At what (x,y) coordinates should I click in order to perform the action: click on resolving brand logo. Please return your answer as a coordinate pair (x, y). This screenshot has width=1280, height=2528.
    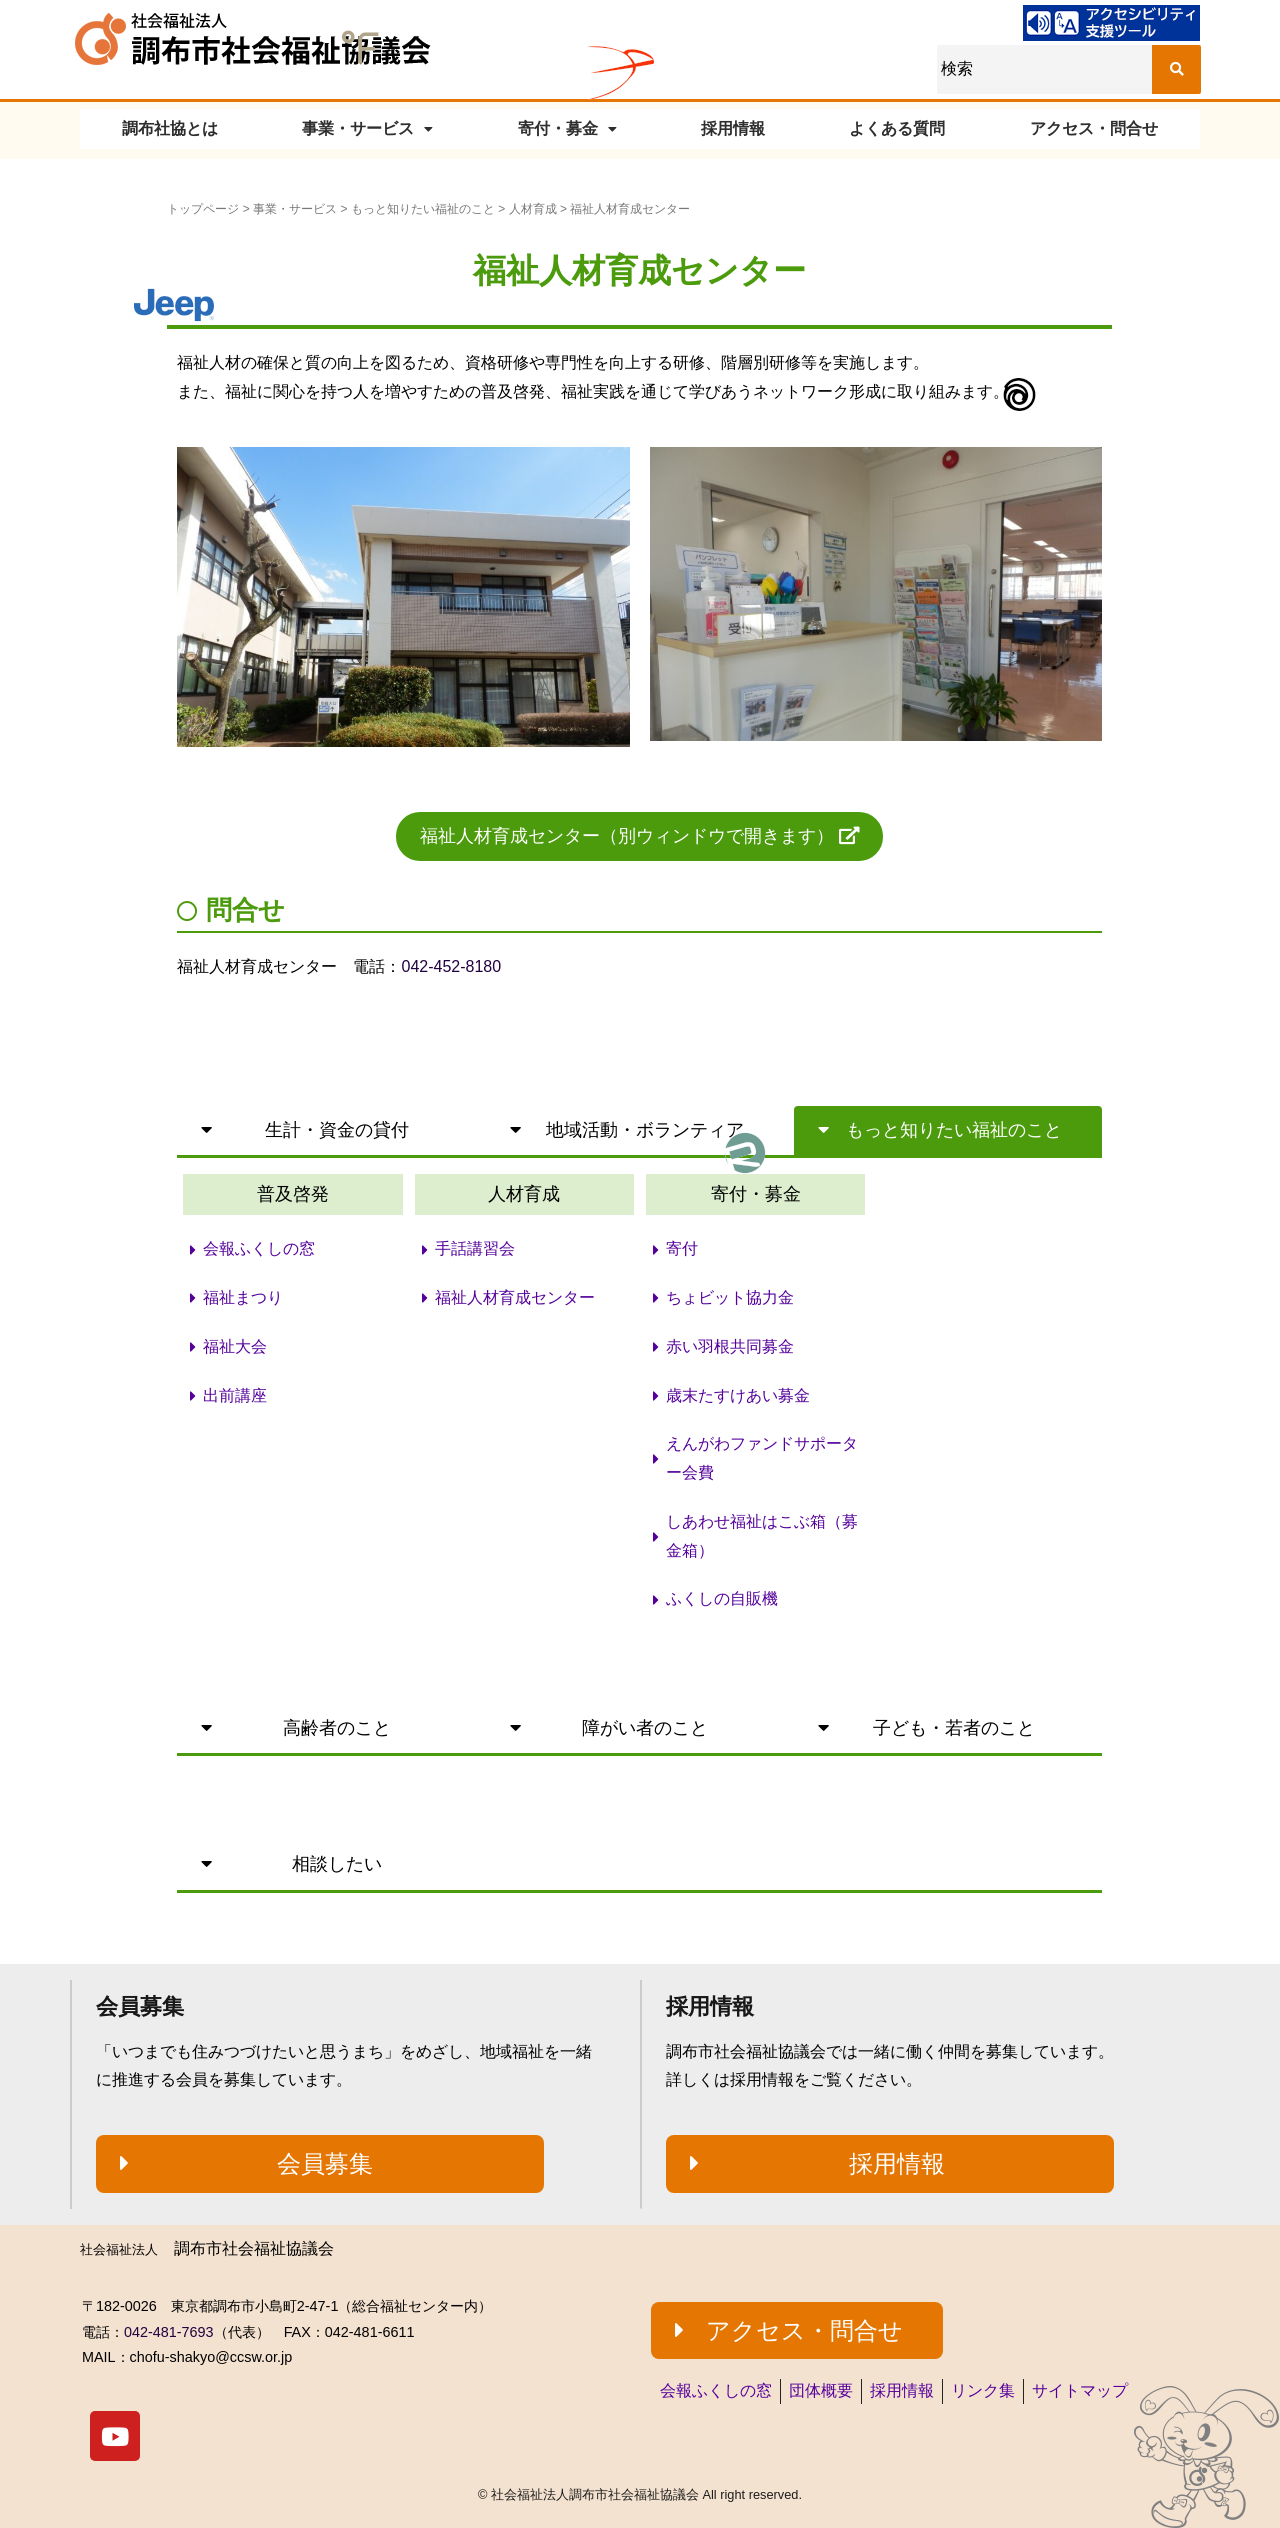
    Looking at the image, I should click on (745, 1153).